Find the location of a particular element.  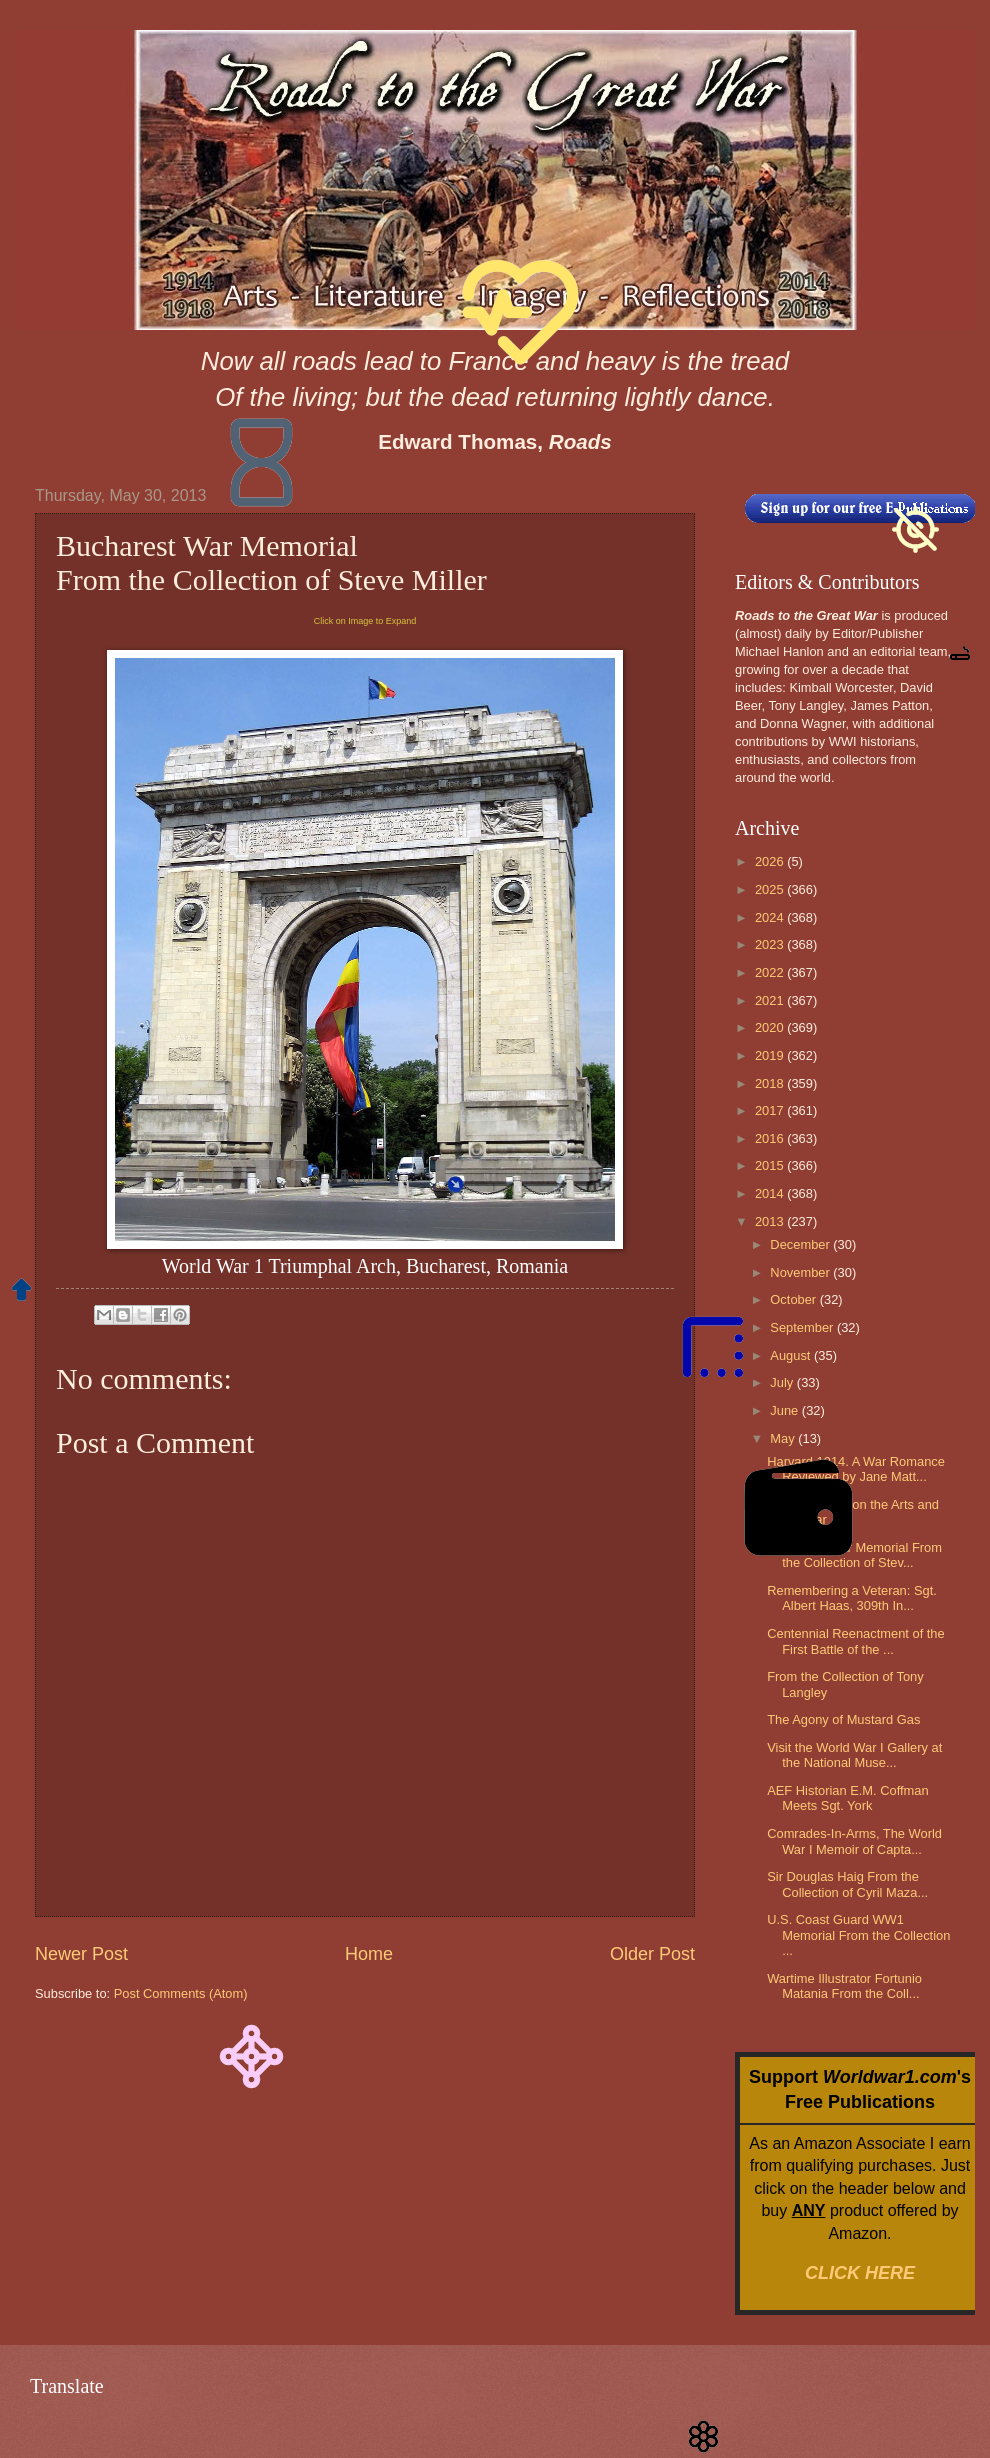

indicates a process is waiting or pending is located at coordinates (261, 462).